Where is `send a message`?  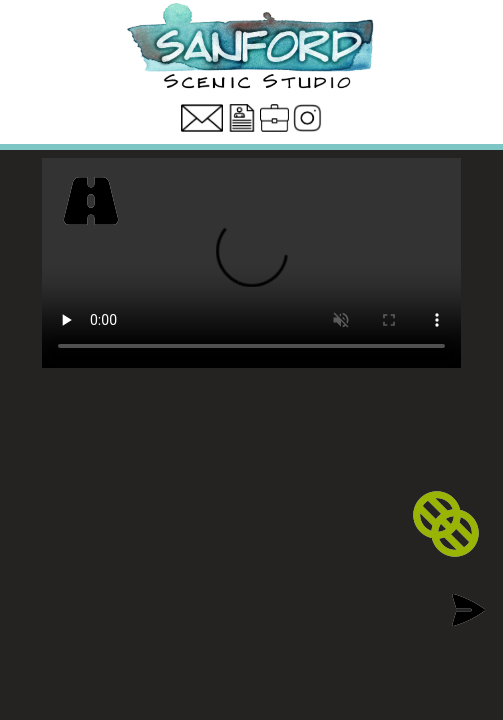 send a message is located at coordinates (468, 610).